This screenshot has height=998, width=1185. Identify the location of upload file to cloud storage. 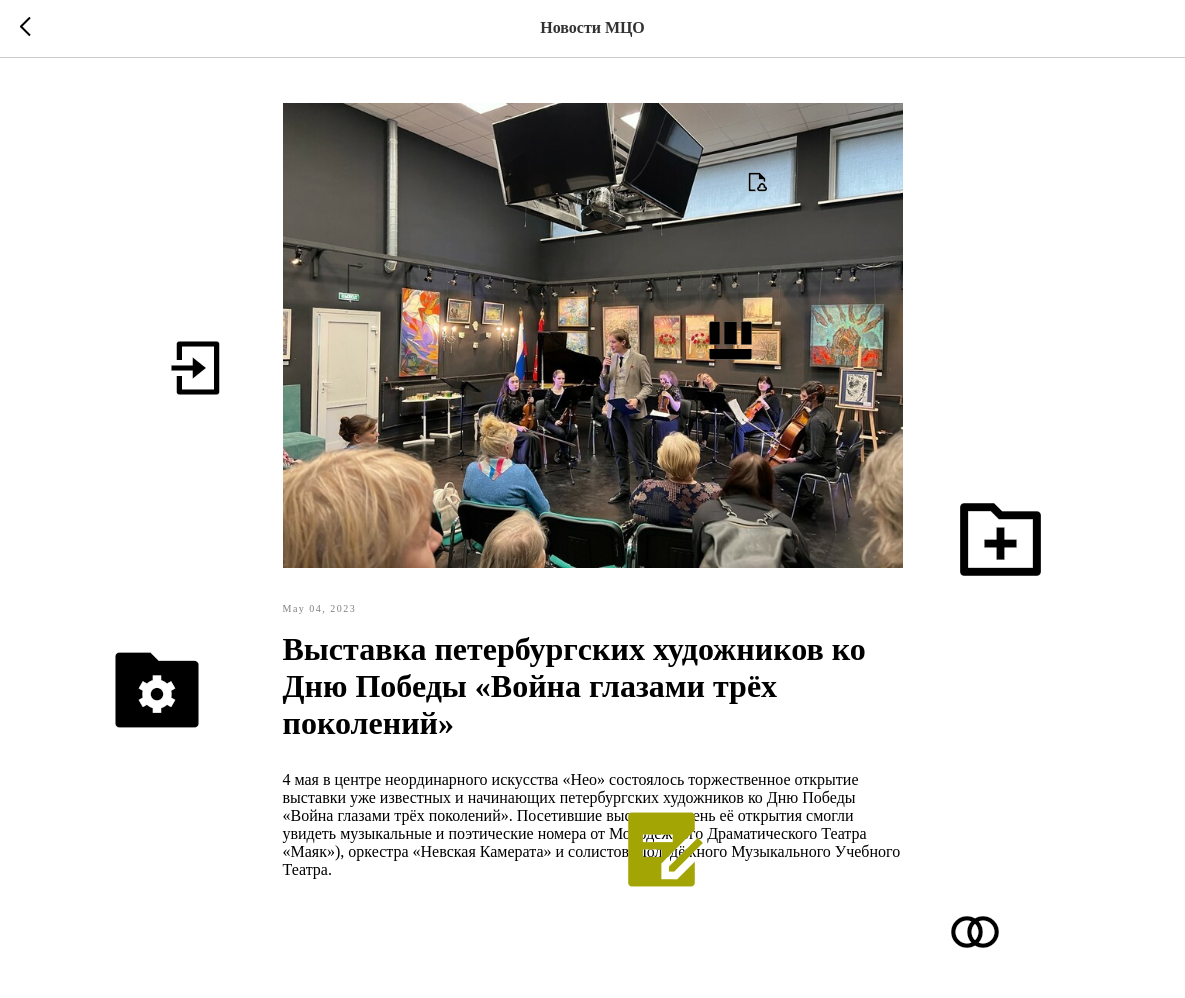
(757, 182).